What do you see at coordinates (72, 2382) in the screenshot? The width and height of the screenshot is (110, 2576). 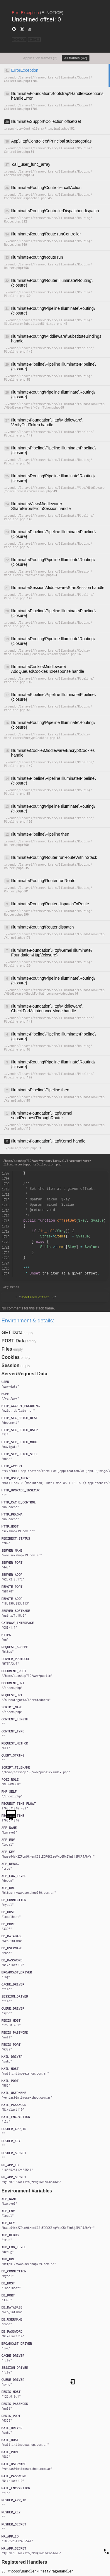 I see `device is locked or secured` at bounding box center [72, 2382].